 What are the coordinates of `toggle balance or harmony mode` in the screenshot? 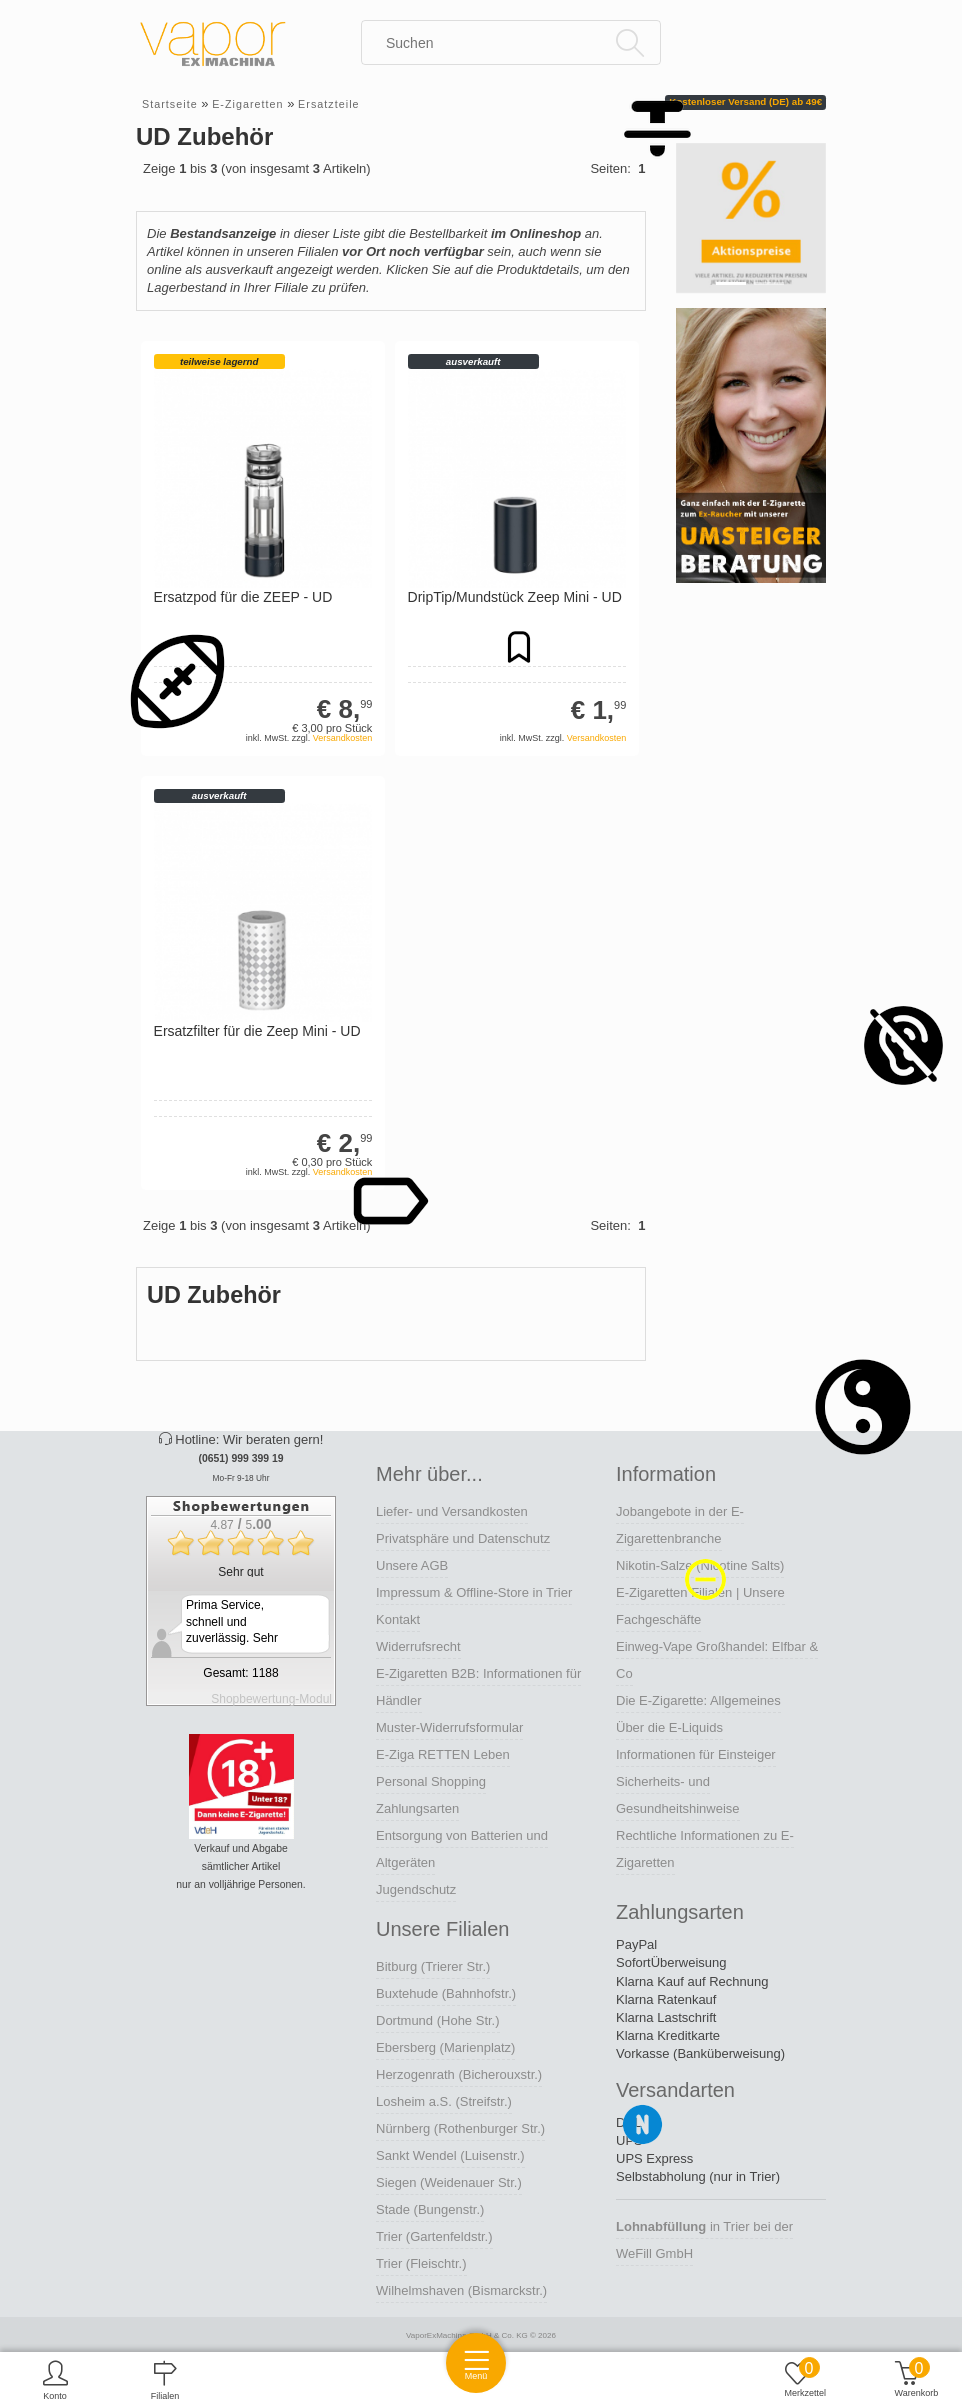 It's located at (863, 1407).